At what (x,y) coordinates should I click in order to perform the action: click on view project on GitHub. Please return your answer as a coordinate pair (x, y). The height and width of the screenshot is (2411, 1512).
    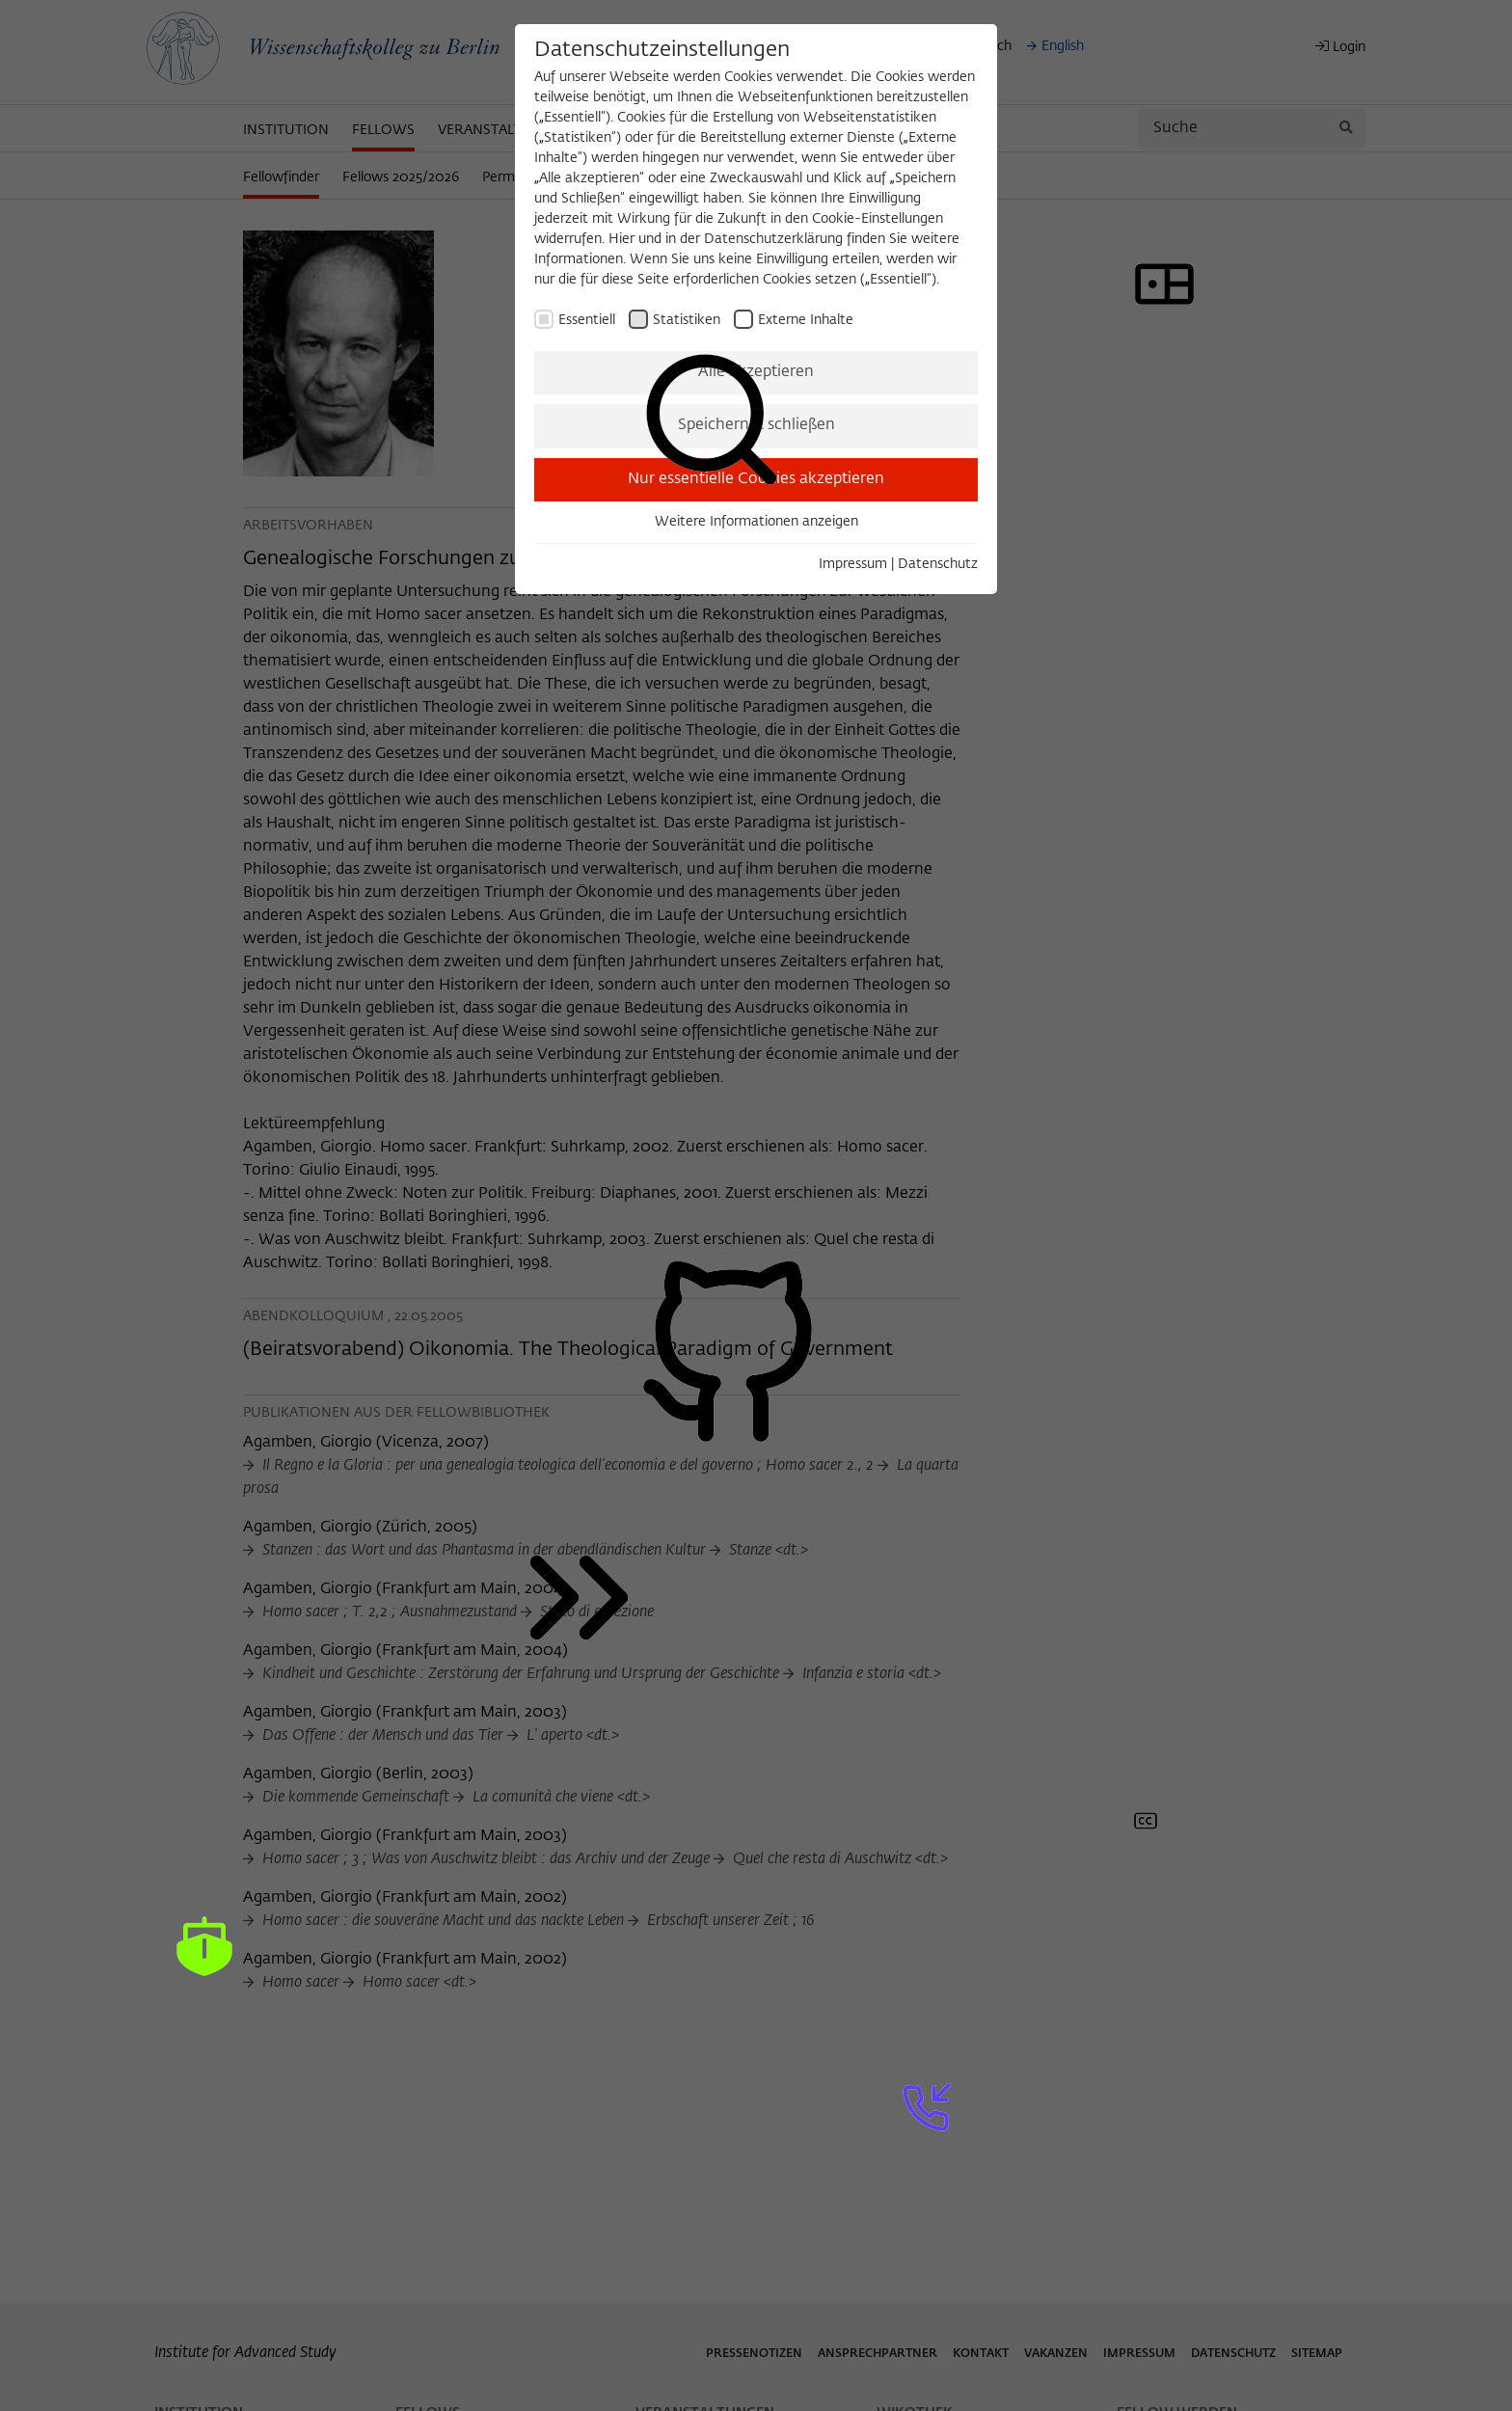
    Looking at the image, I should click on (729, 1355).